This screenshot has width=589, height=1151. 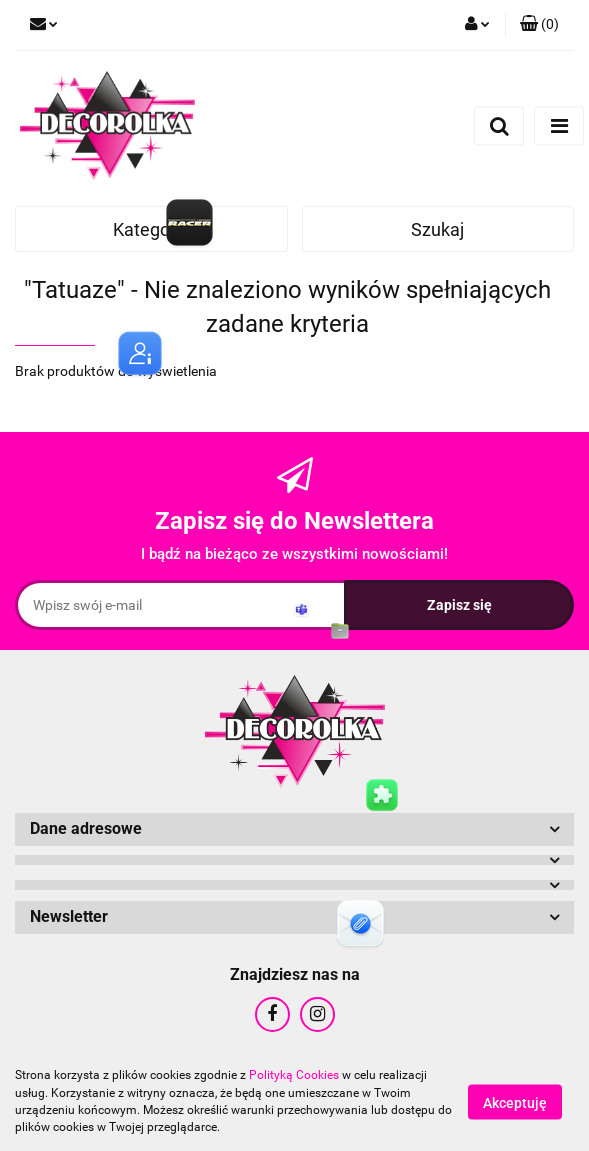 What do you see at coordinates (340, 631) in the screenshot?
I see `open the file manager` at bounding box center [340, 631].